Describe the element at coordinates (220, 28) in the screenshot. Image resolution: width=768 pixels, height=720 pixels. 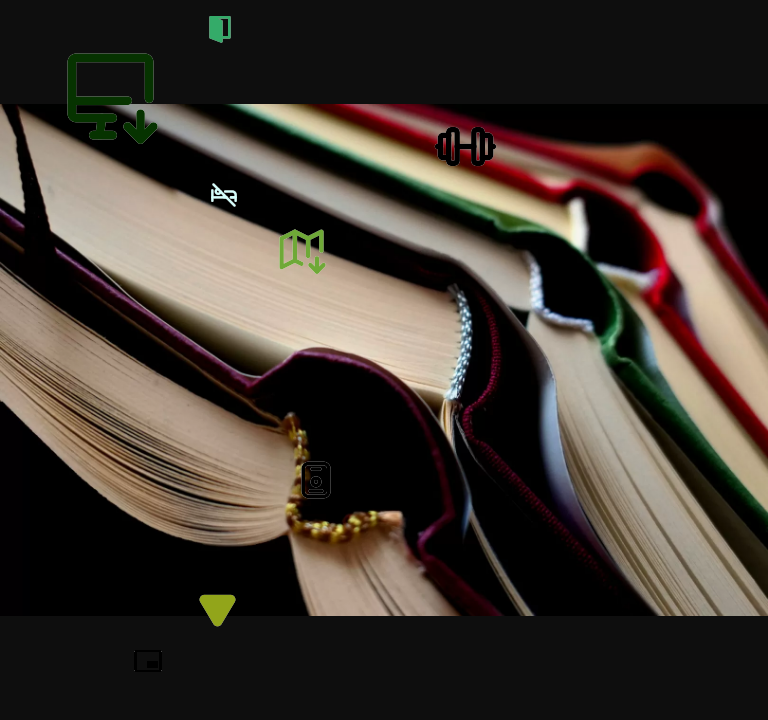
I see `switch to dual-screen or split-view mode` at that location.